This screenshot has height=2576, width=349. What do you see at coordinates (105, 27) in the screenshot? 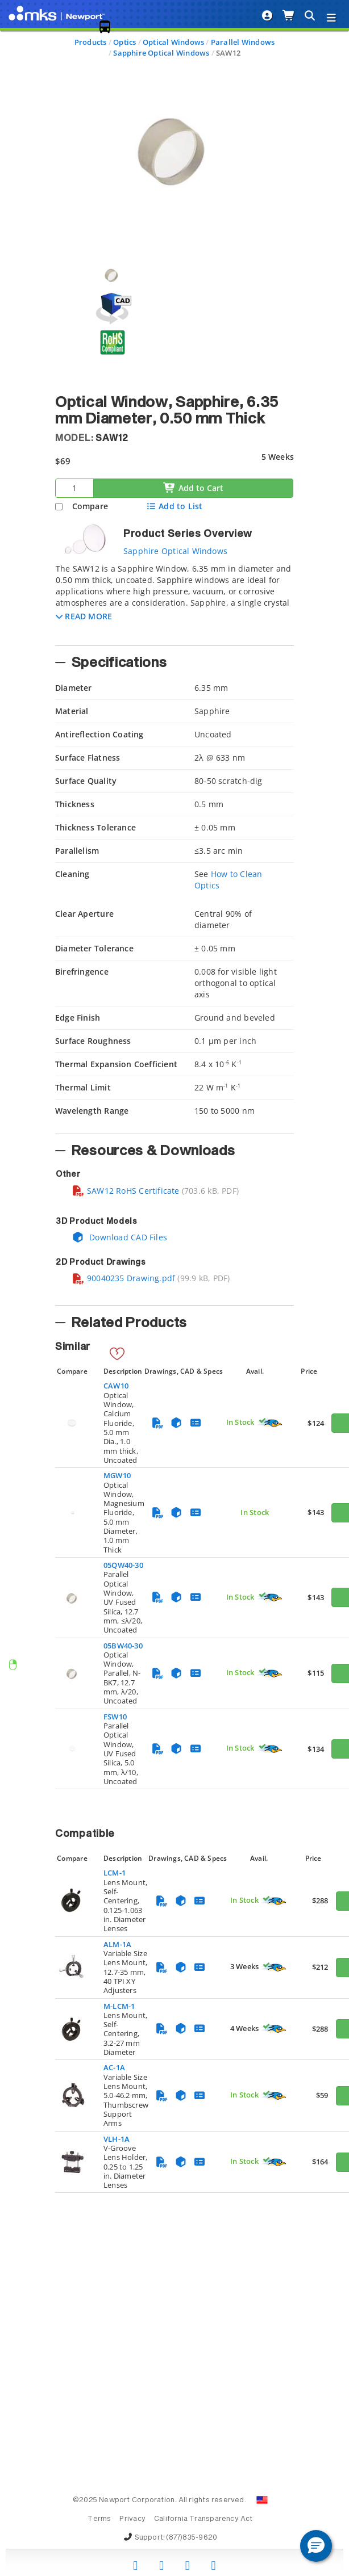
I see `view bus routes and schedules` at bounding box center [105, 27].